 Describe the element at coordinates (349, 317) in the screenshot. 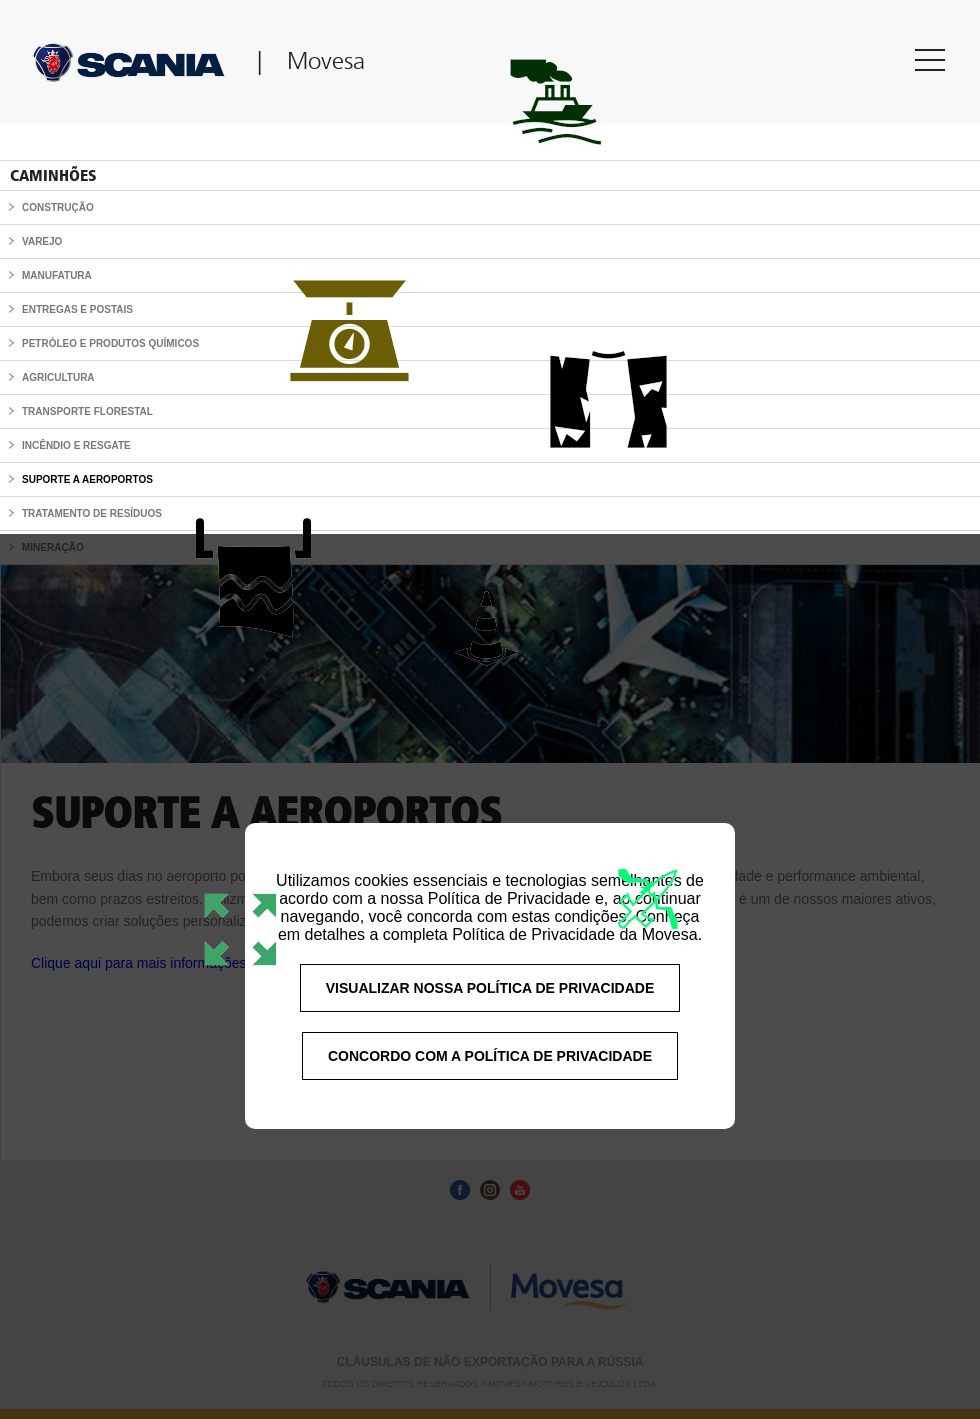

I see `weigh ingredients for a recipe` at that location.